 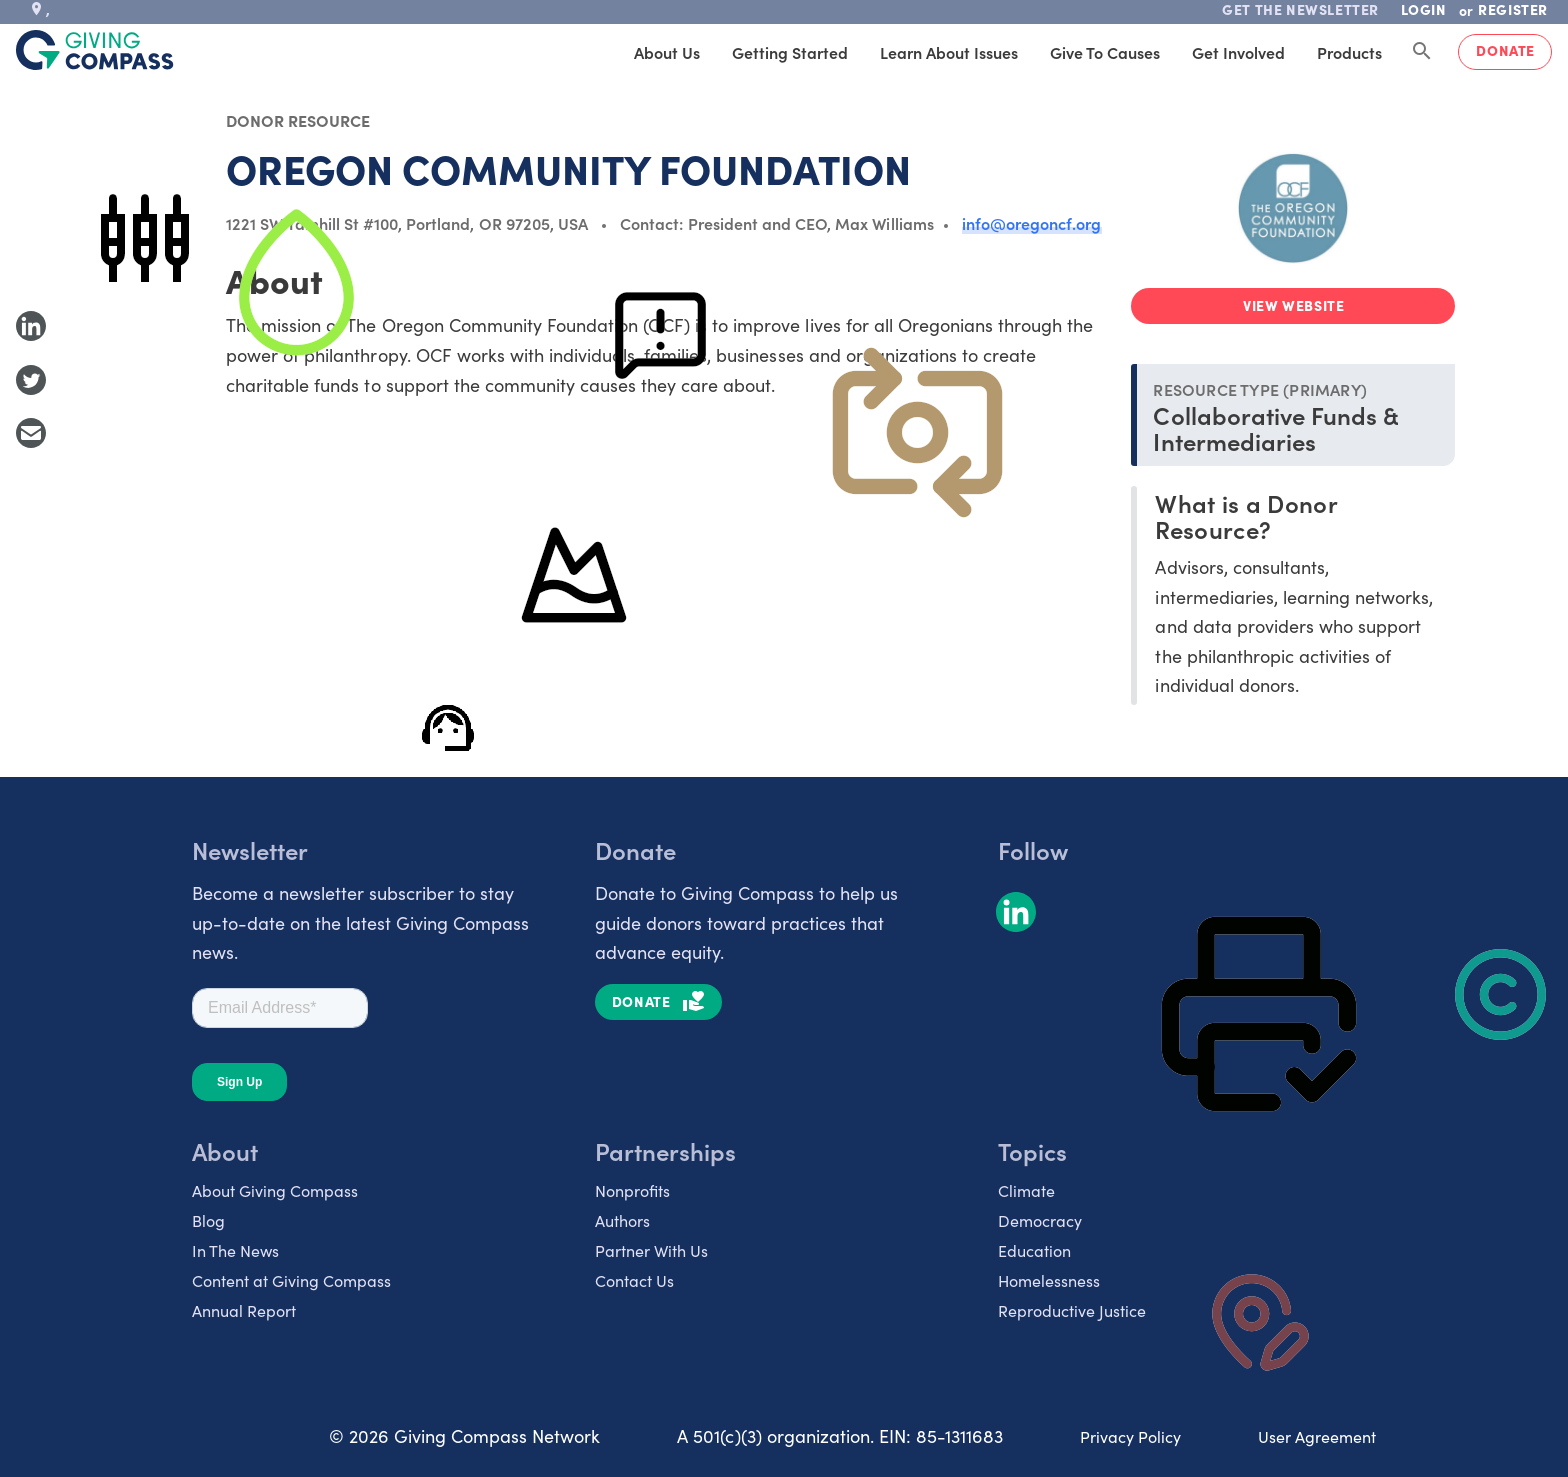 I want to click on message contains a warning or alert, so click(x=660, y=333).